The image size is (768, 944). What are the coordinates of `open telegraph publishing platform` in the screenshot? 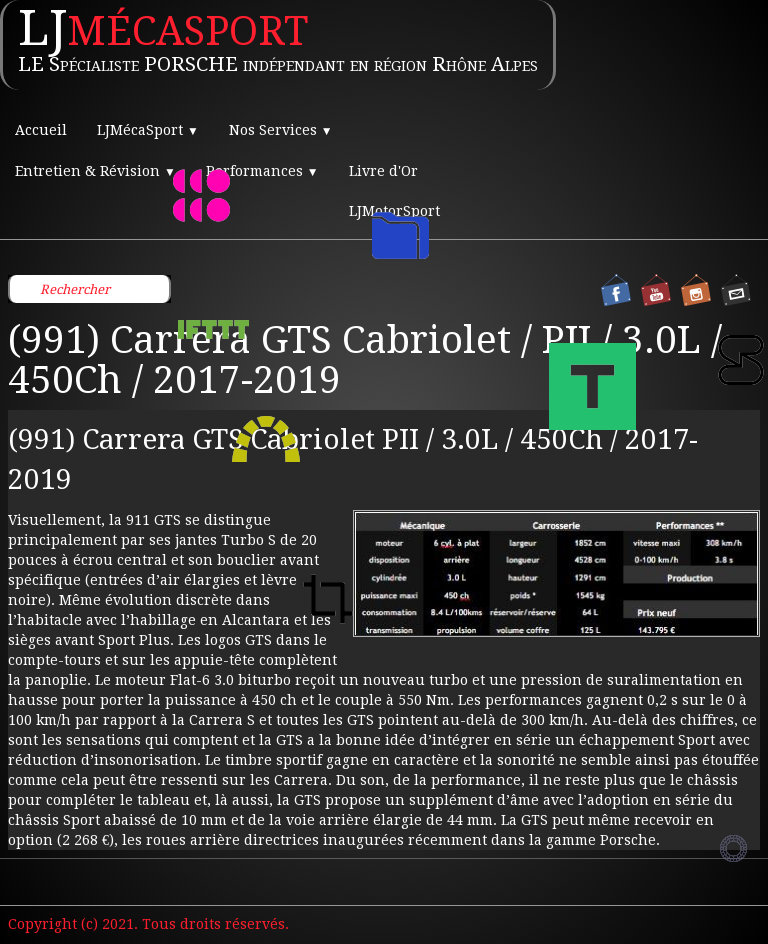 It's located at (592, 386).